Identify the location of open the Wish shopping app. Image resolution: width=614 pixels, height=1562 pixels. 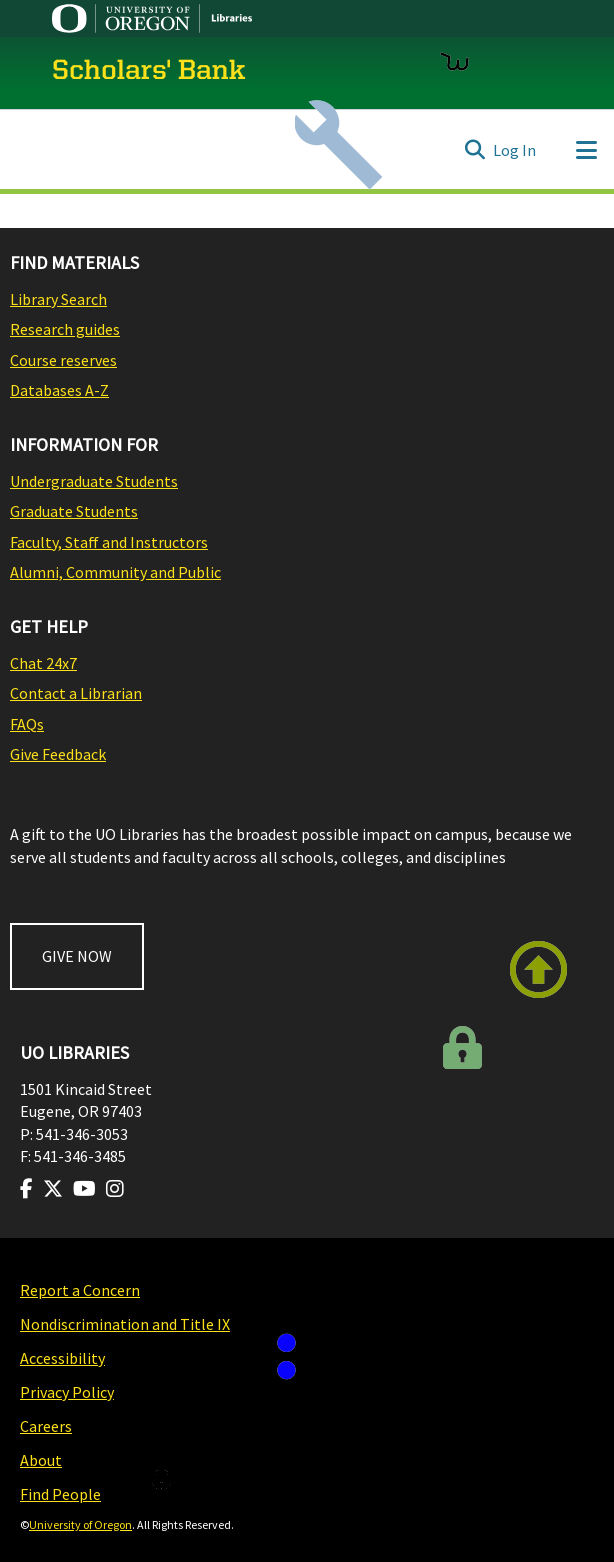
(454, 61).